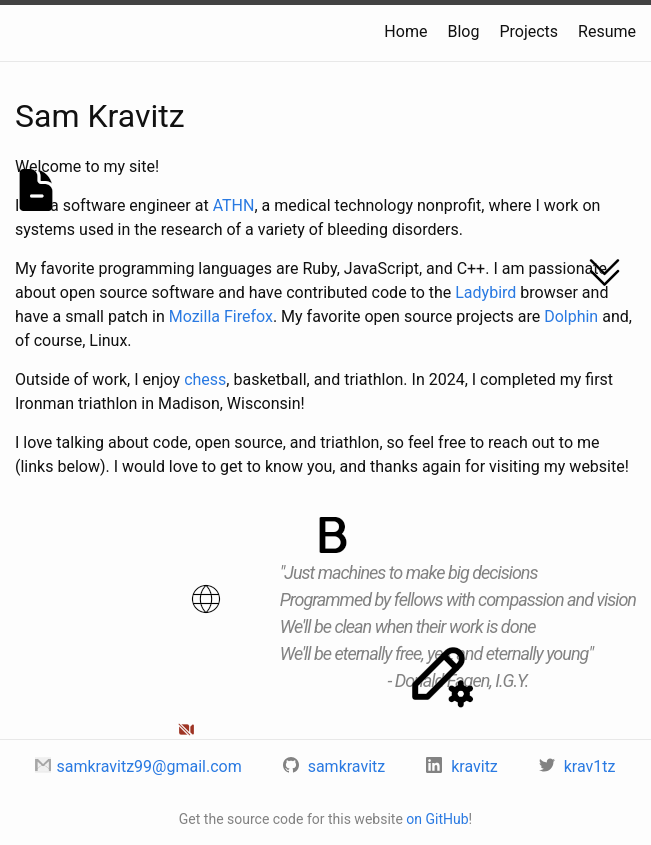 The image size is (651, 845). I want to click on remove content from a document, so click(36, 190).